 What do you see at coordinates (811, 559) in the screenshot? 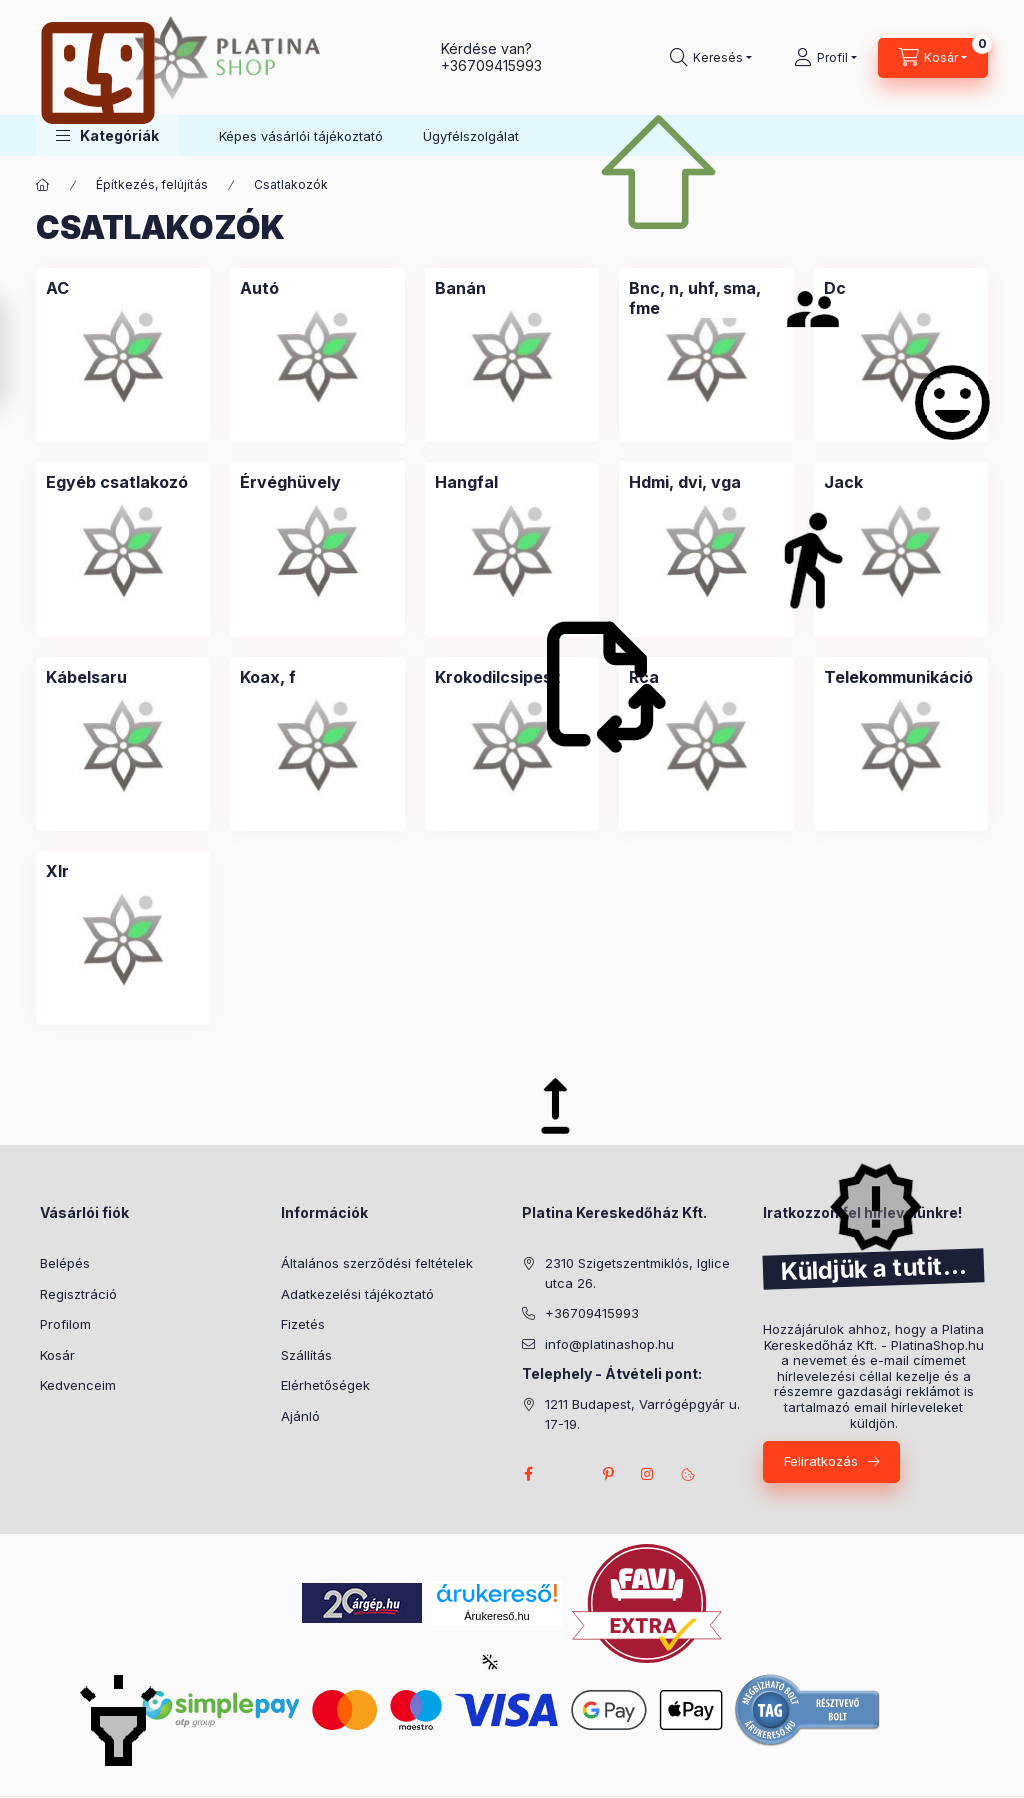
I see `get walking directions` at bounding box center [811, 559].